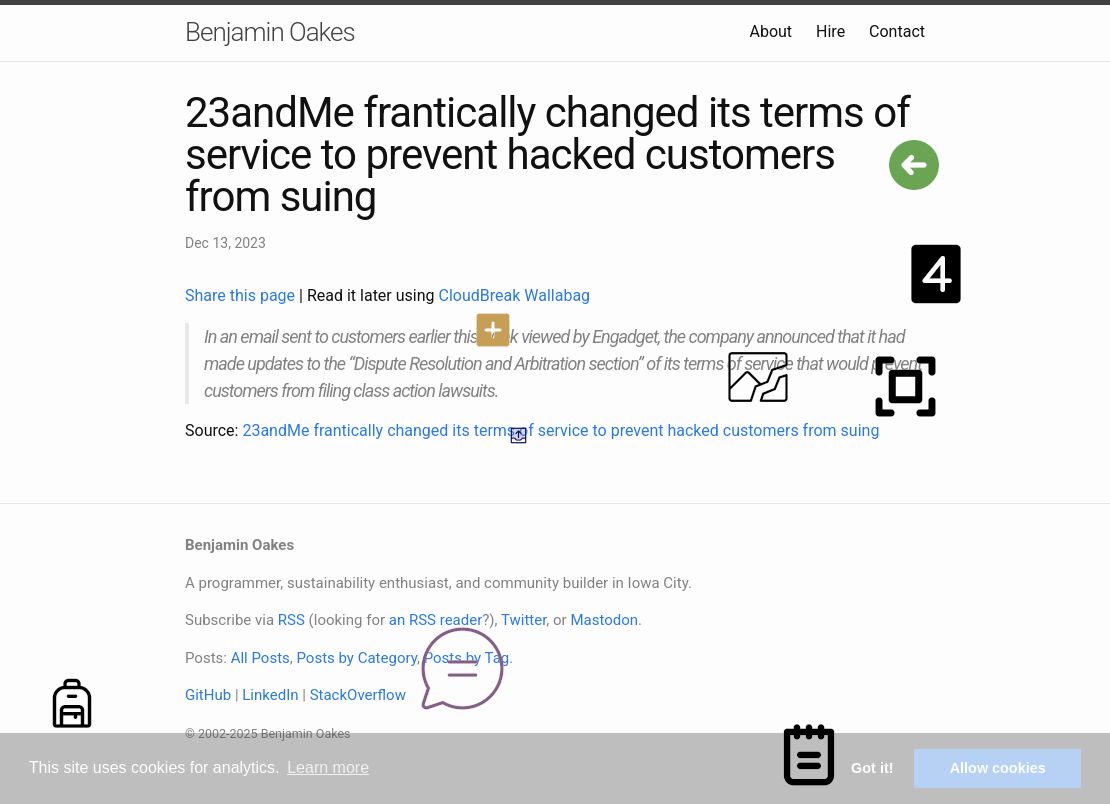  What do you see at coordinates (493, 330) in the screenshot?
I see `add a new item` at bounding box center [493, 330].